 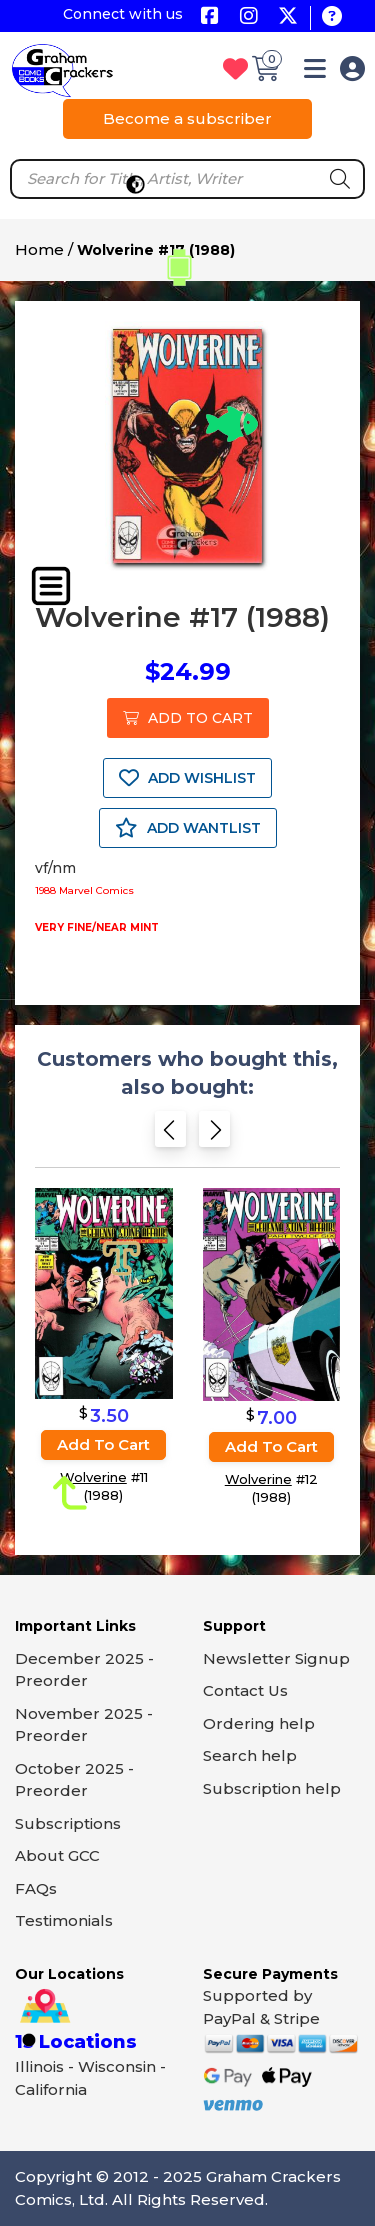 What do you see at coordinates (232, 424) in the screenshot?
I see `access aquarium or fish-related features` at bounding box center [232, 424].